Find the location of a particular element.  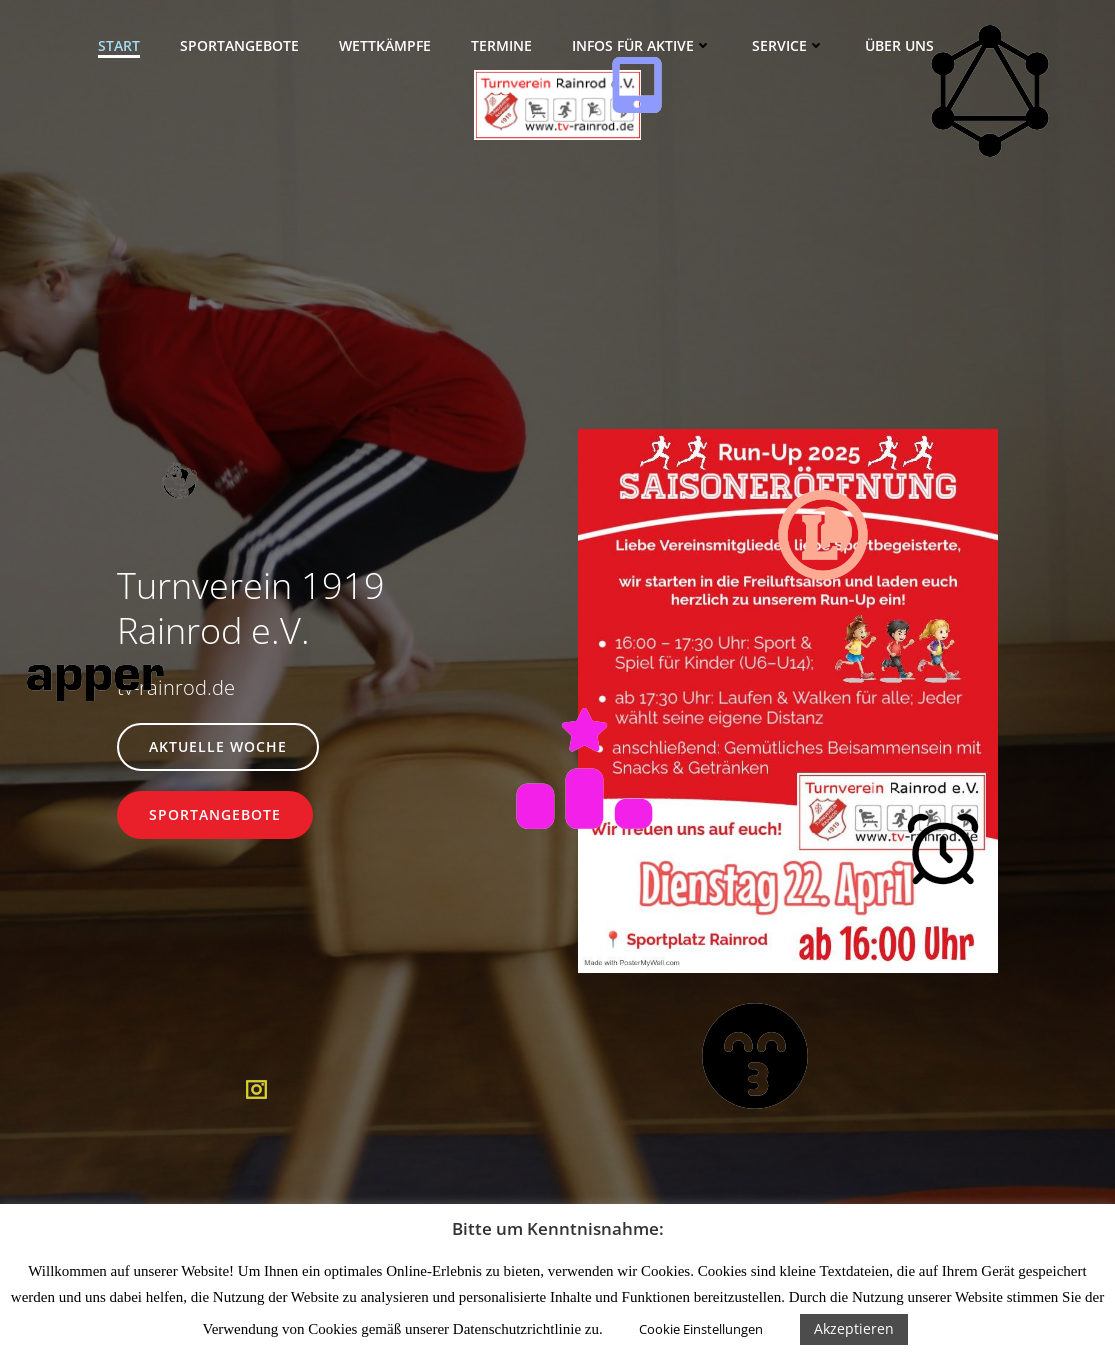

set or manage alarms is located at coordinates (943, 849).